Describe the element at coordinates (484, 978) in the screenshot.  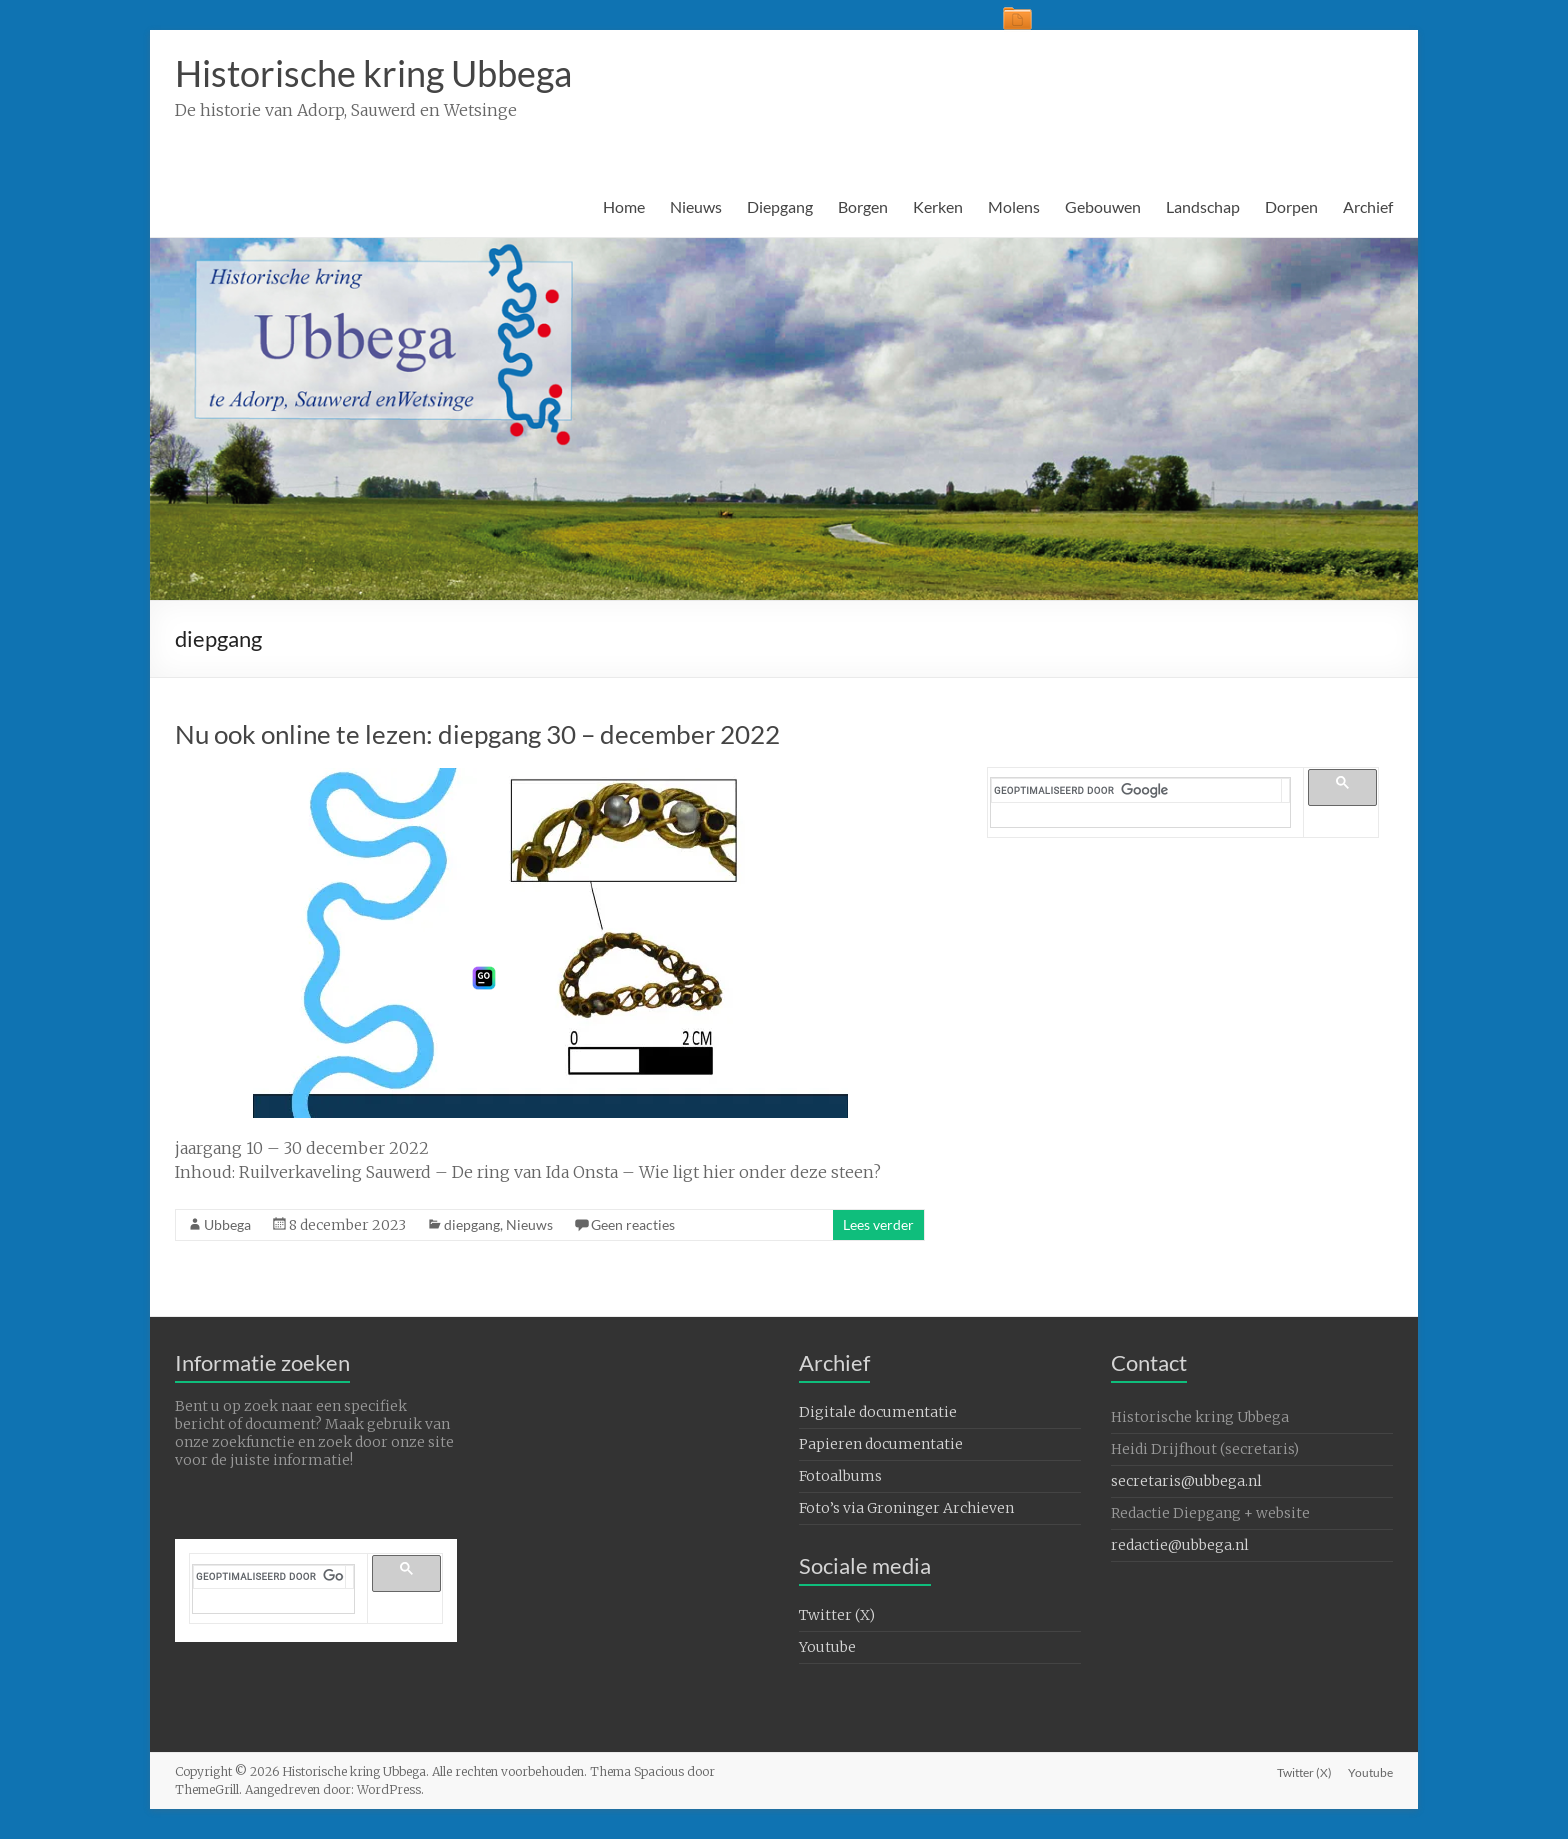
I see `open GoLand IDE application` at that location.